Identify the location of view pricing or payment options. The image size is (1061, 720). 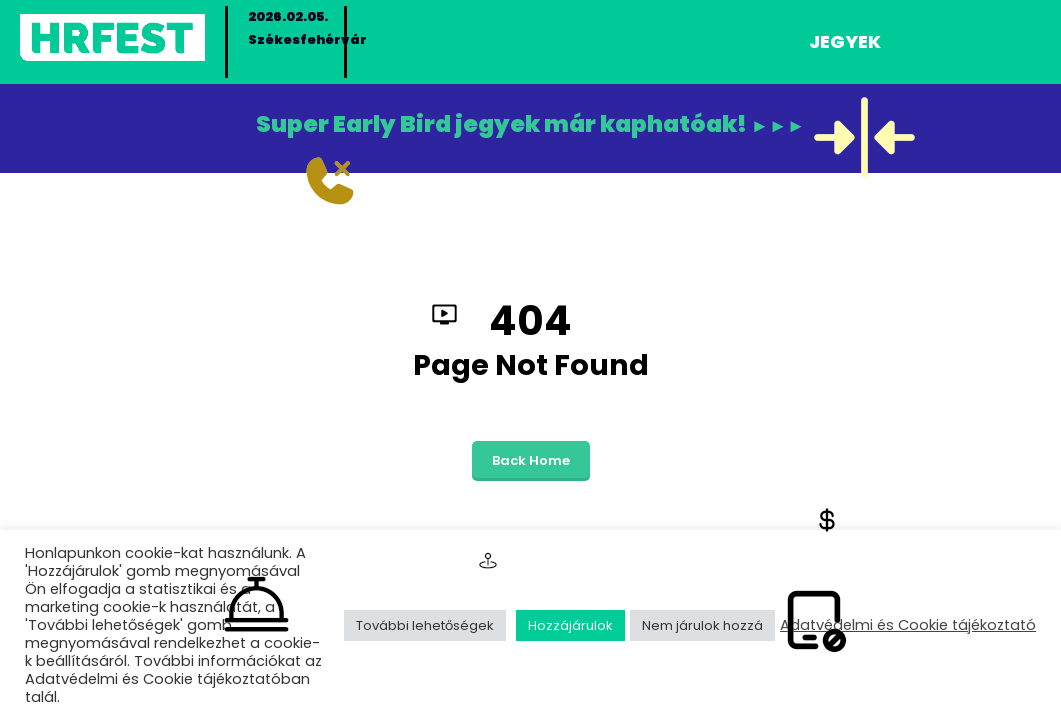
(827, 520).